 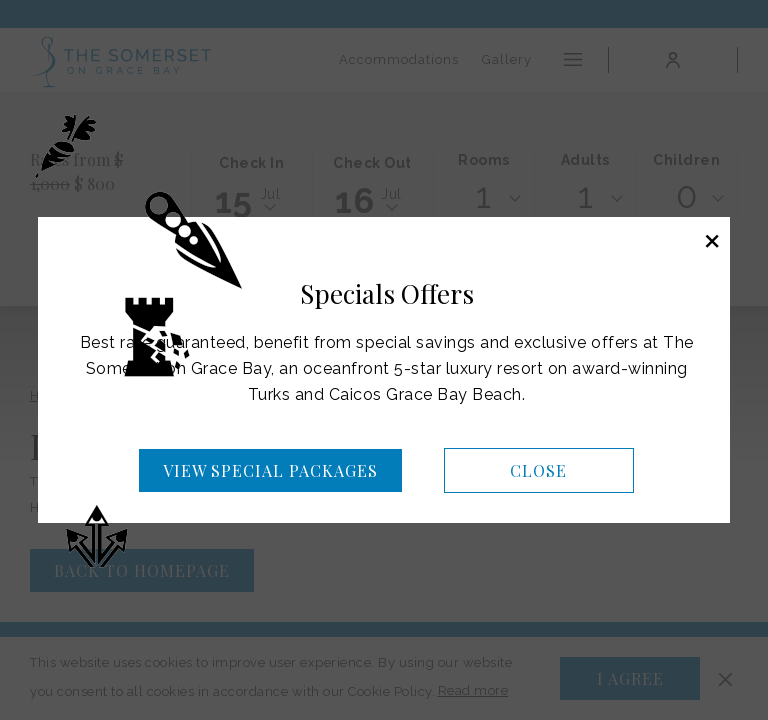 I want to click on indicates branching paths or multiple outcomes, so click(x=96, y=536).